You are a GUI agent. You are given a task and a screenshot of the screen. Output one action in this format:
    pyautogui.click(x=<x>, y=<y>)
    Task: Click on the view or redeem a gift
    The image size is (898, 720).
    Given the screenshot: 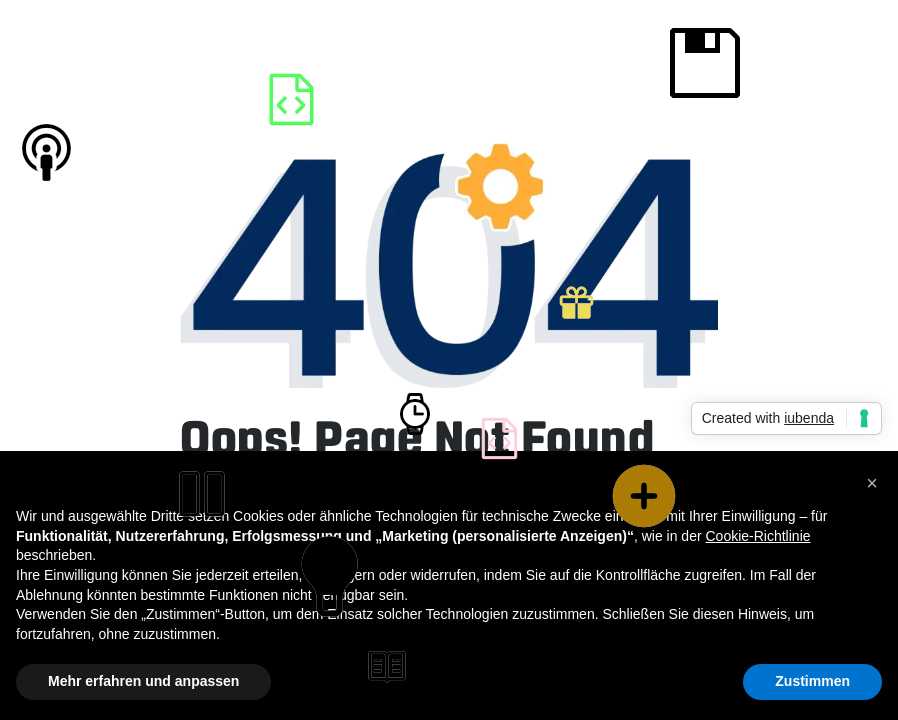 What is the action you would take?
    pyautogui.click(x=576, y=304)
    